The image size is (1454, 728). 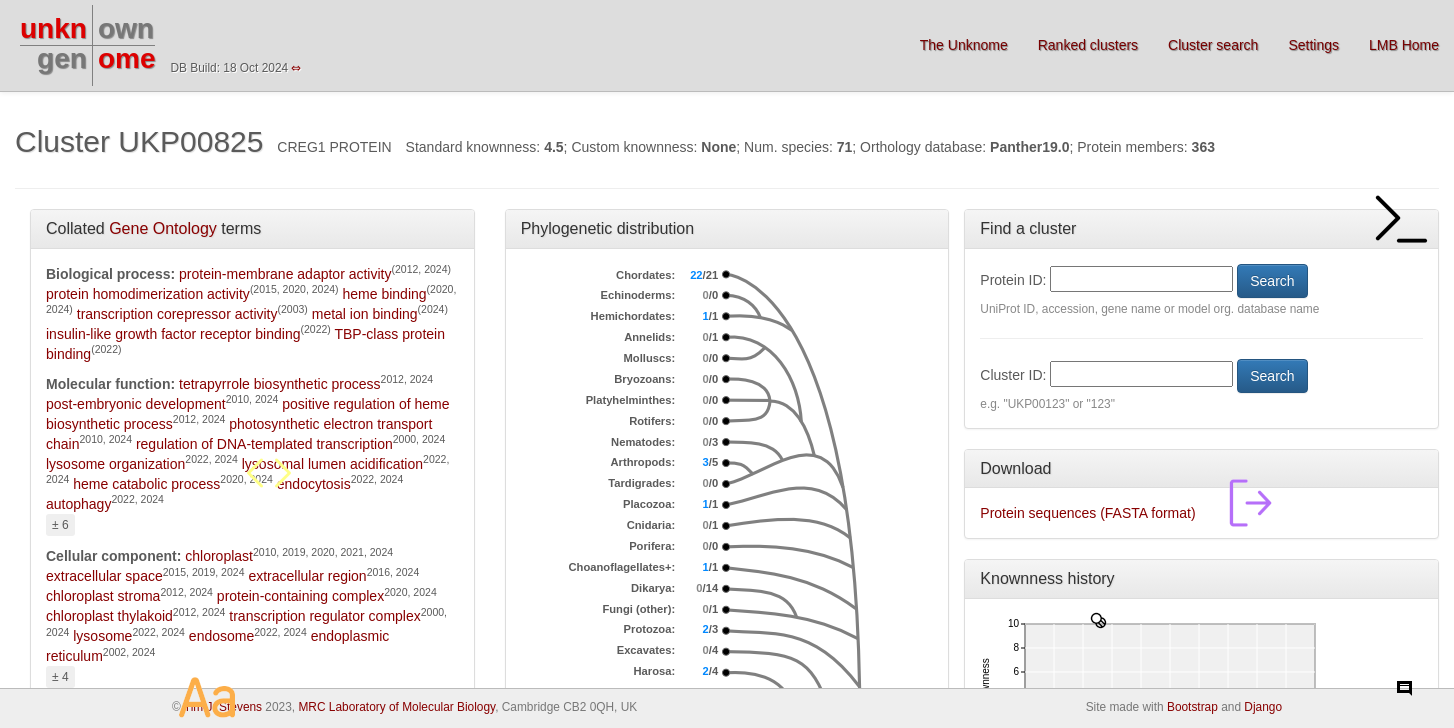 I want to click on open the command palette, so click(x=1401, y=218).